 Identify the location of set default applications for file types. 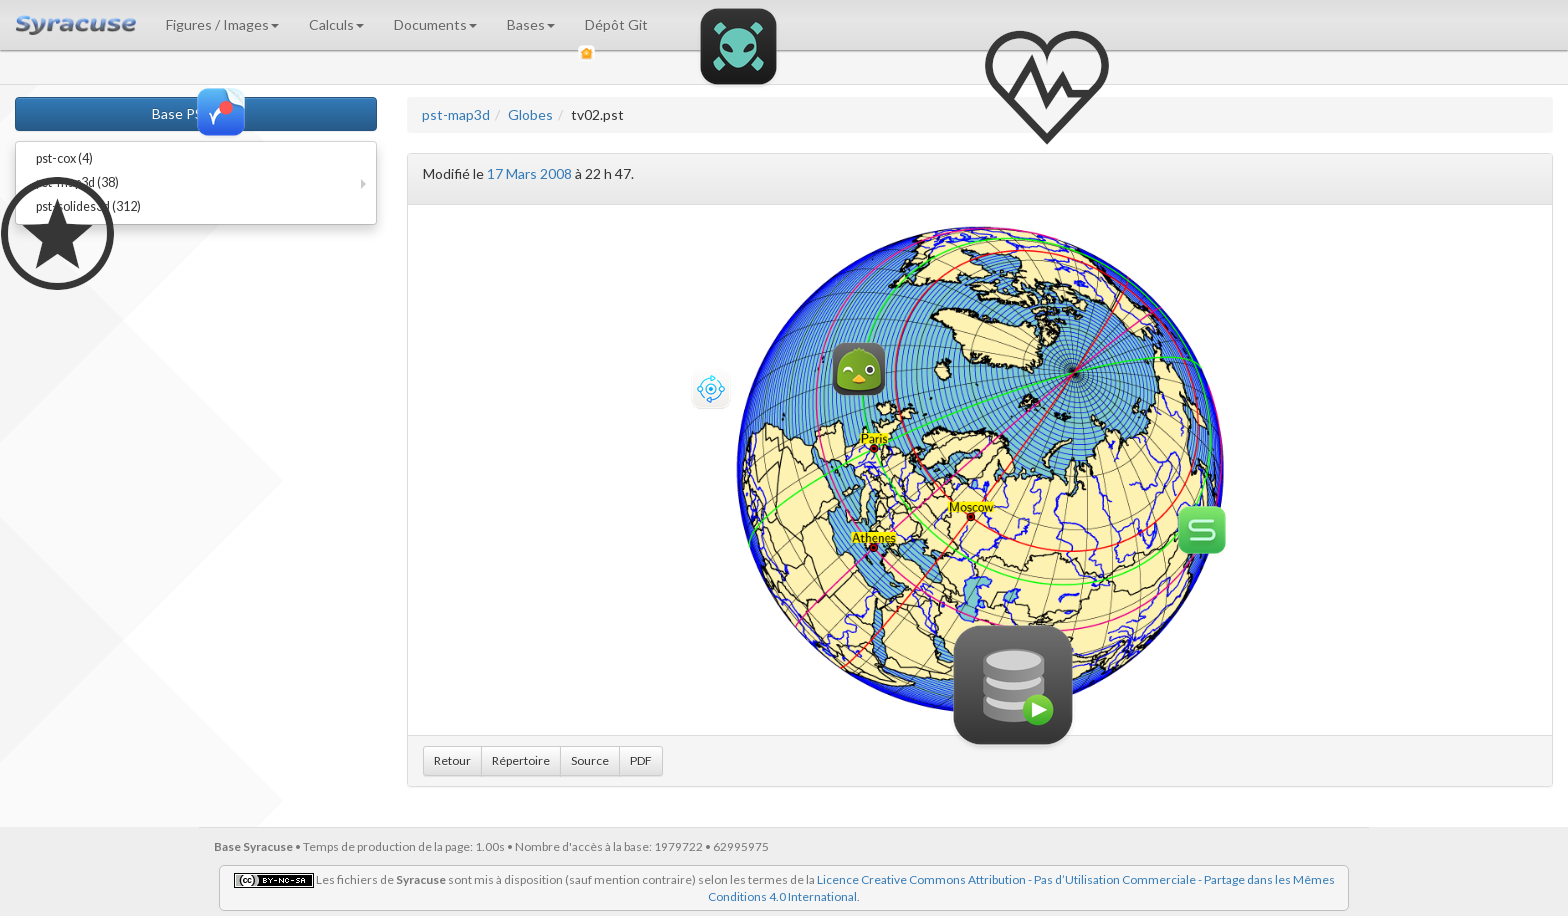
(57, 233).